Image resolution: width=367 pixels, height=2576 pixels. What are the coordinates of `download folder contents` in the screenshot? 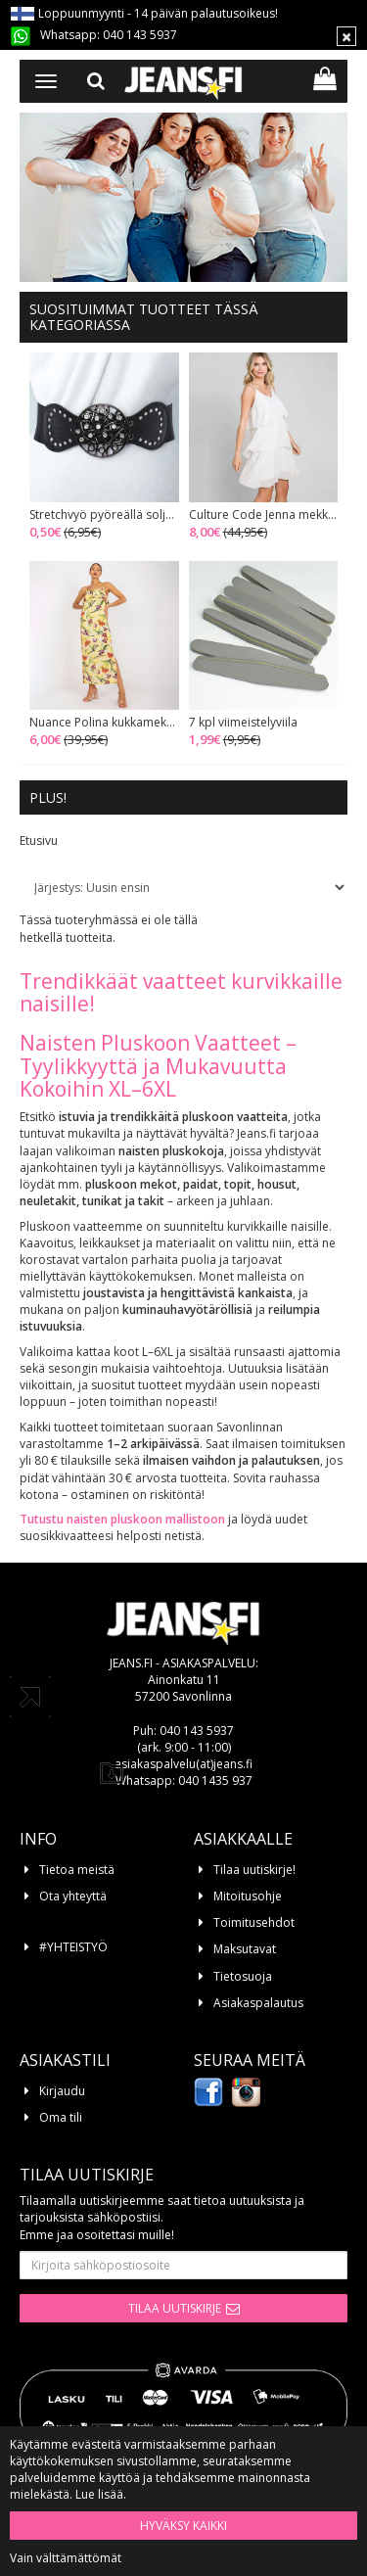 It's located at (112, 1773).